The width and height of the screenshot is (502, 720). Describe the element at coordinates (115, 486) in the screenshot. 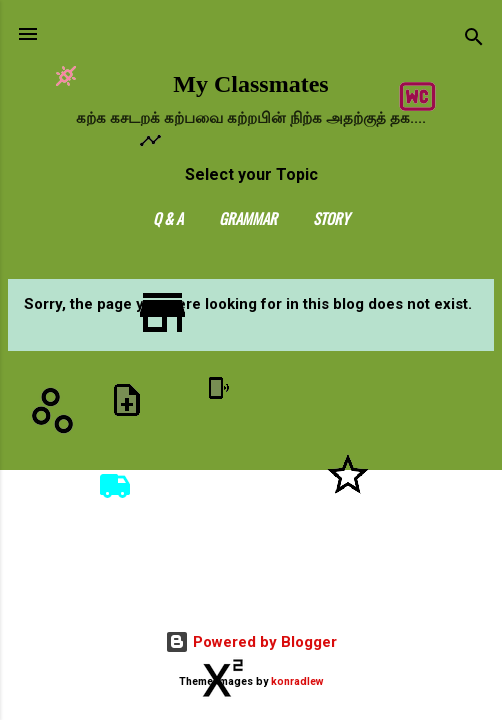

I see `track your delivery status` at that location.